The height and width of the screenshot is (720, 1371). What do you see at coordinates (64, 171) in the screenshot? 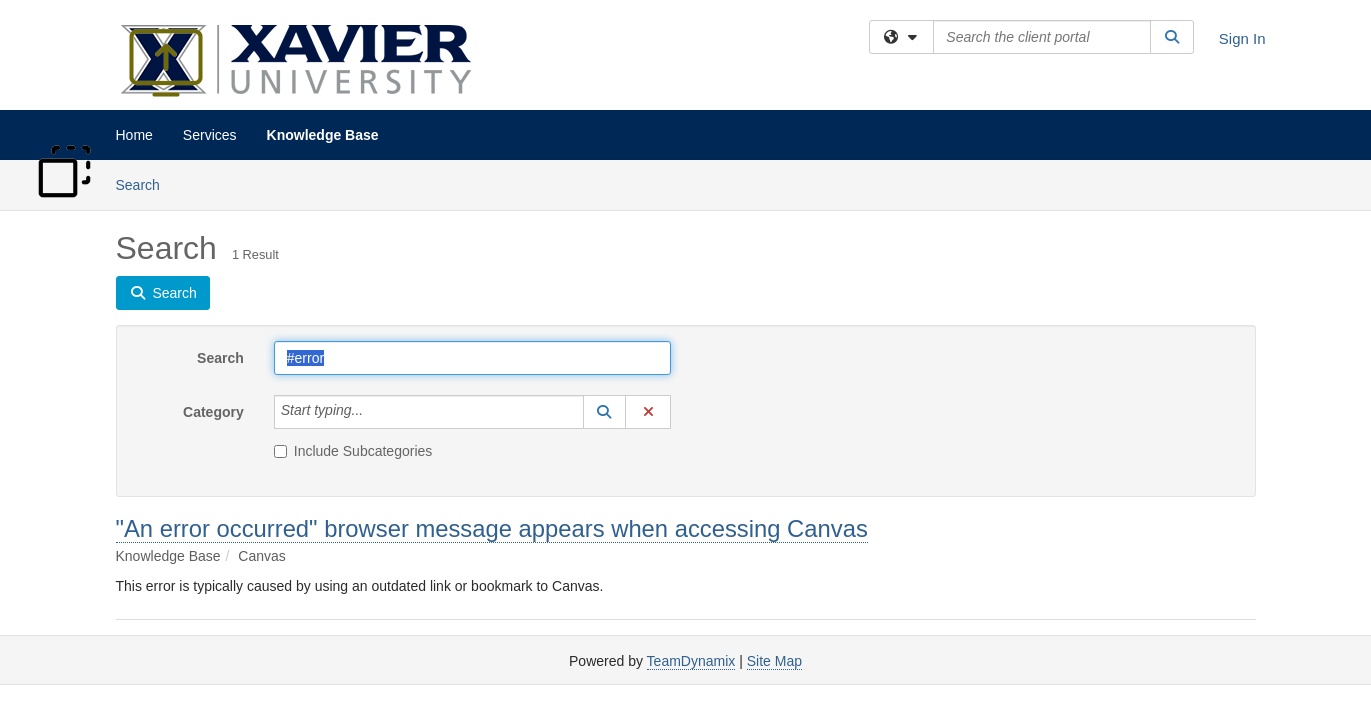
I see `send selected element to background layer` at bounding box center [64, 171].